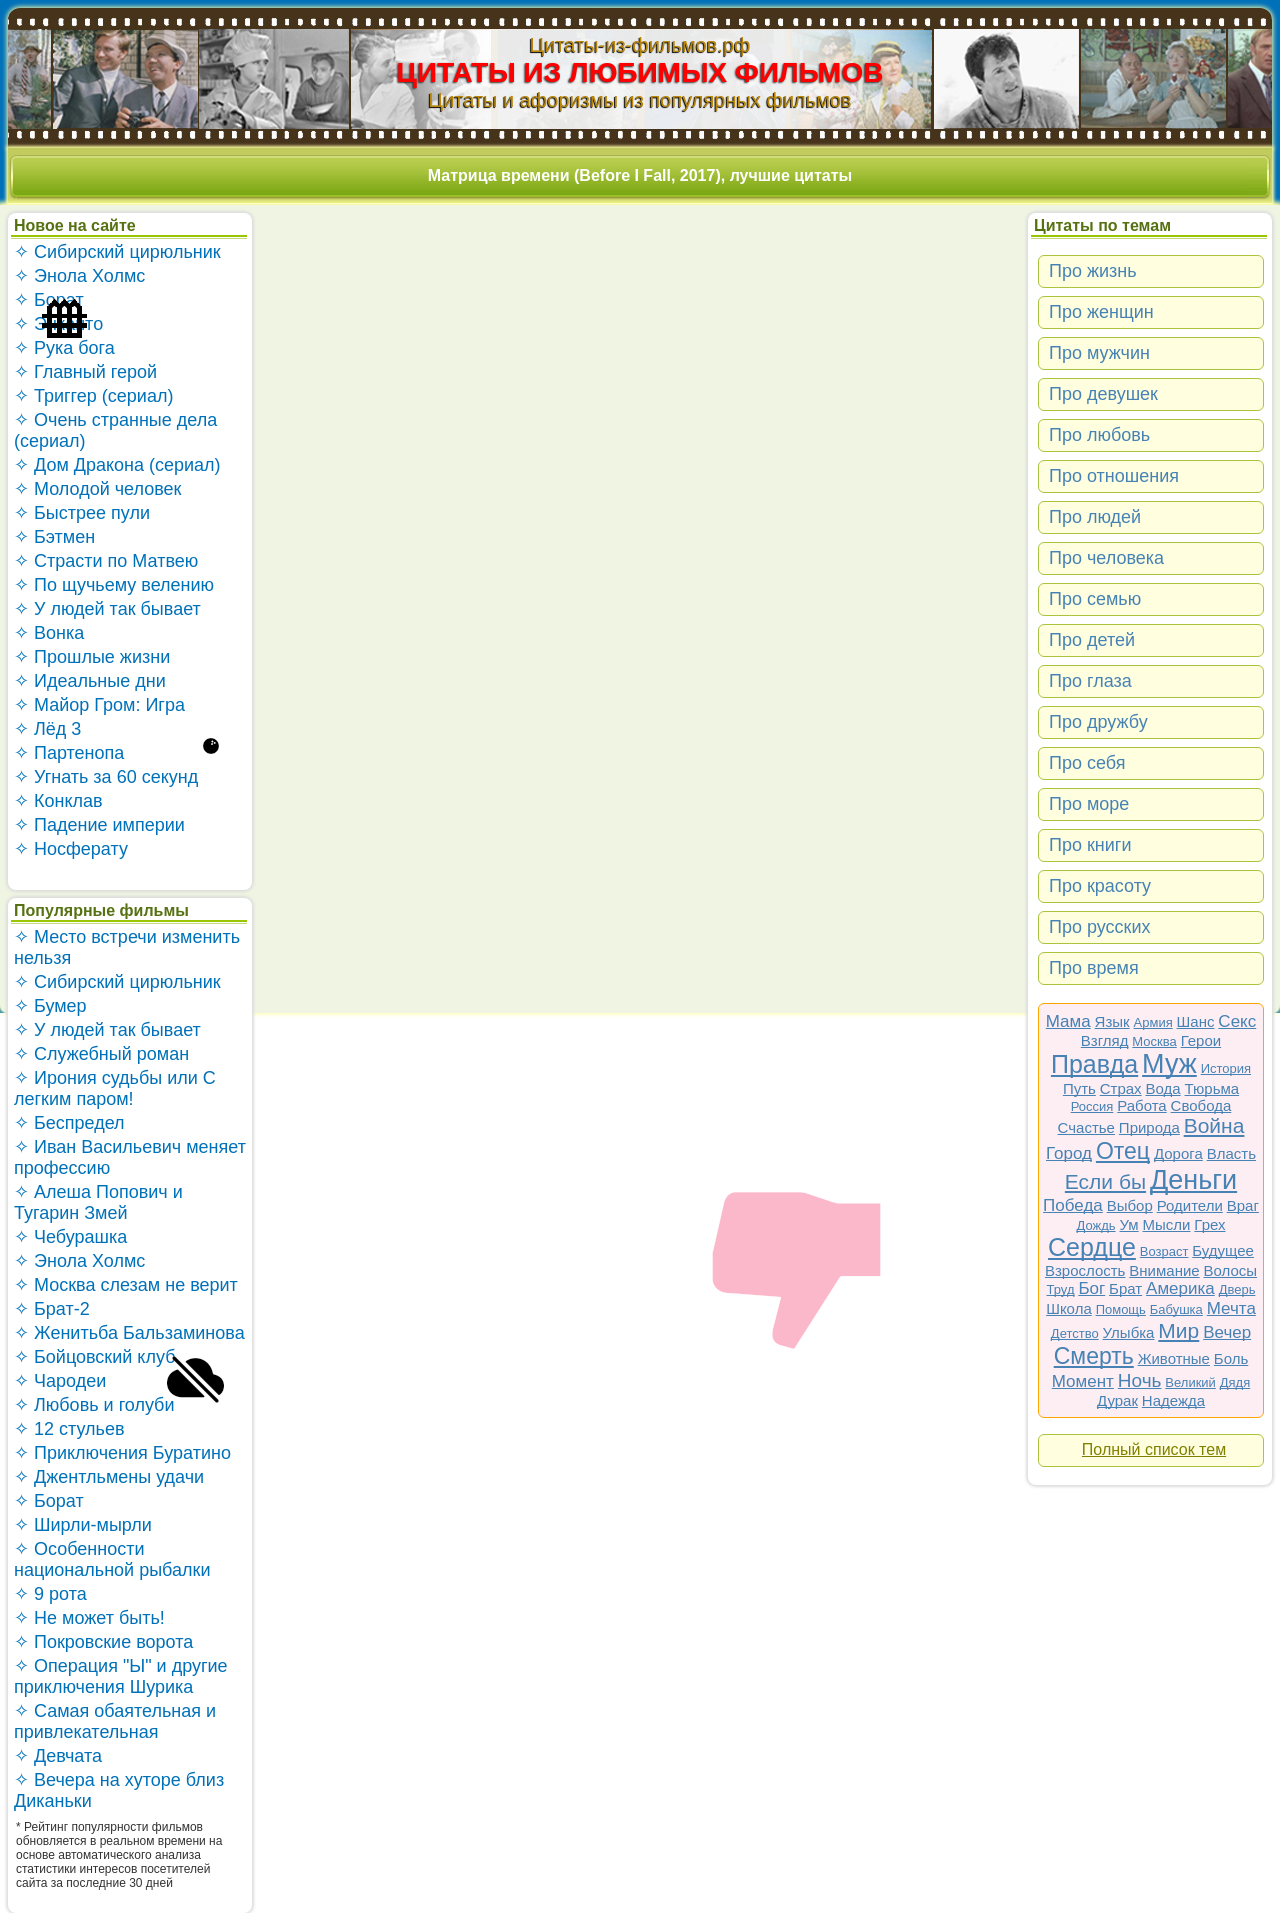 This screenshot has width=1280, height=1913. What do you see at coordinates (796, 1270) in the screenshot?
I see `dislike or downvote content` at bounding box center [796, 1270].